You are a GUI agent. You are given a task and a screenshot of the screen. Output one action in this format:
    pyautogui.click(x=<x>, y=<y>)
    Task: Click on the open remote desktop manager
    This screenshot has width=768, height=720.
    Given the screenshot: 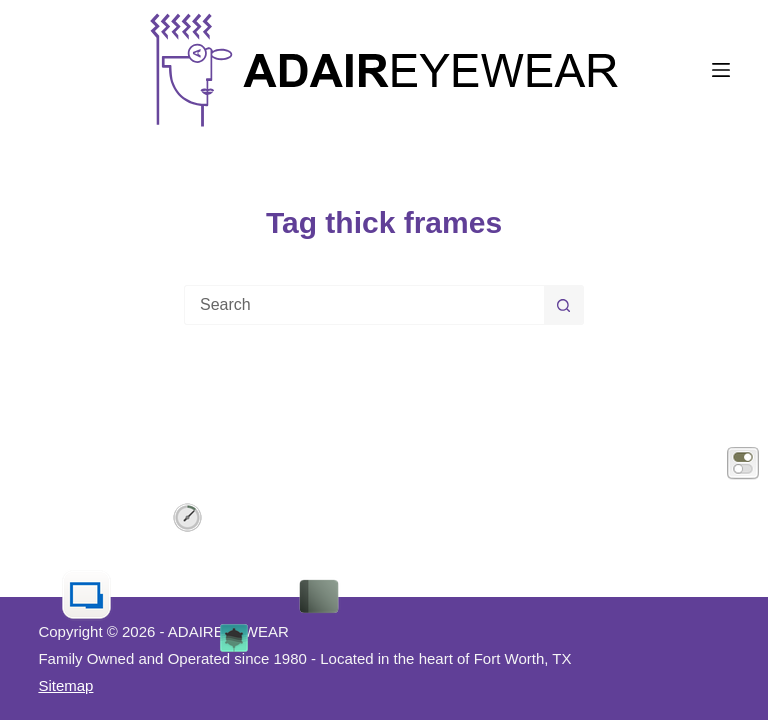 What is the action you would take?
    pyautogui.click(x=86, y=594)
    